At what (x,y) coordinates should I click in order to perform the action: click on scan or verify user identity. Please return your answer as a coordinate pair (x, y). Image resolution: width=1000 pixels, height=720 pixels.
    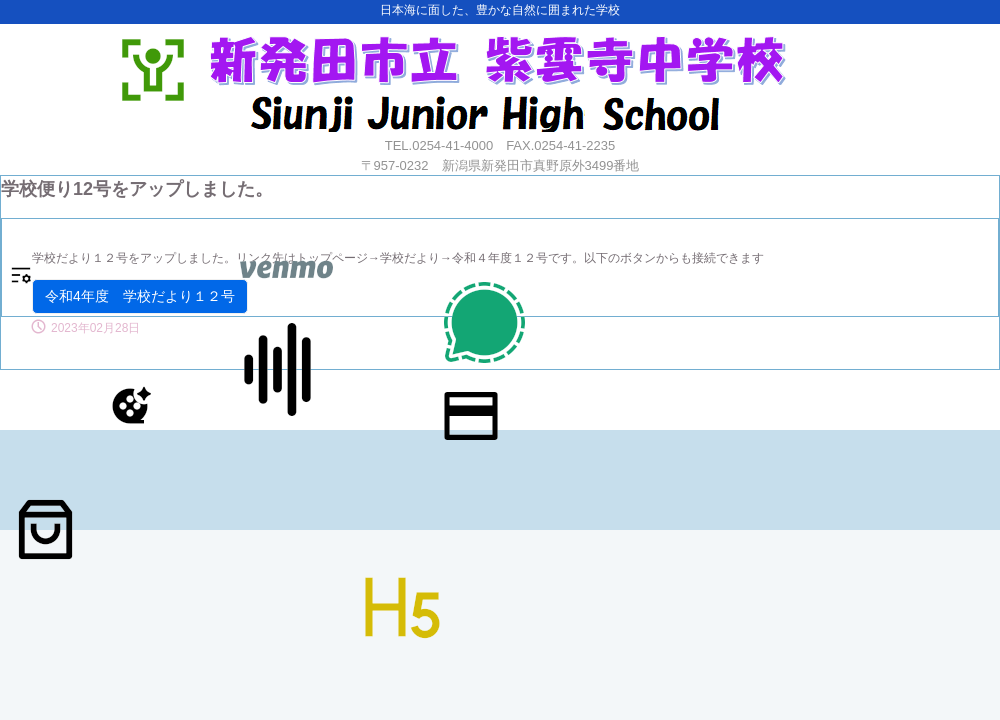
    Looking at the image, I should click on (153, 70).